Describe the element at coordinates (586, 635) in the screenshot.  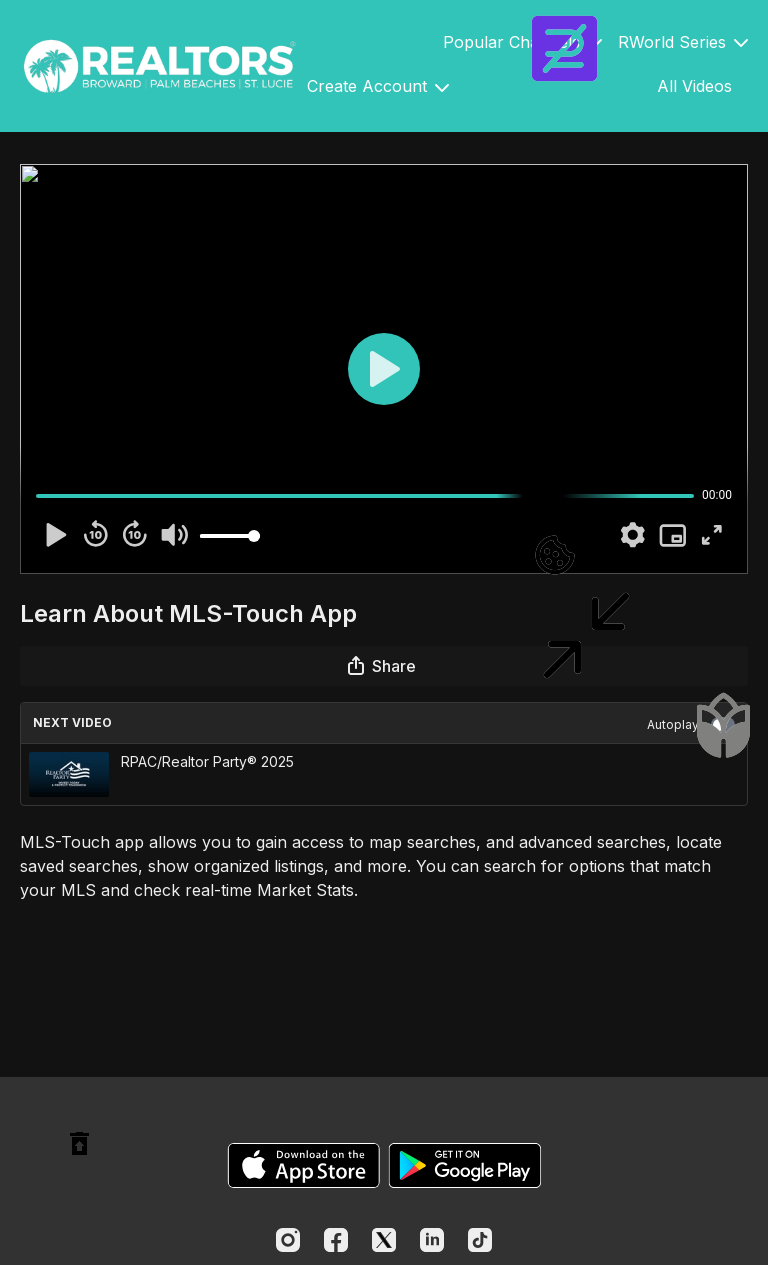
I see `minimize or collapse the current window` at that location.